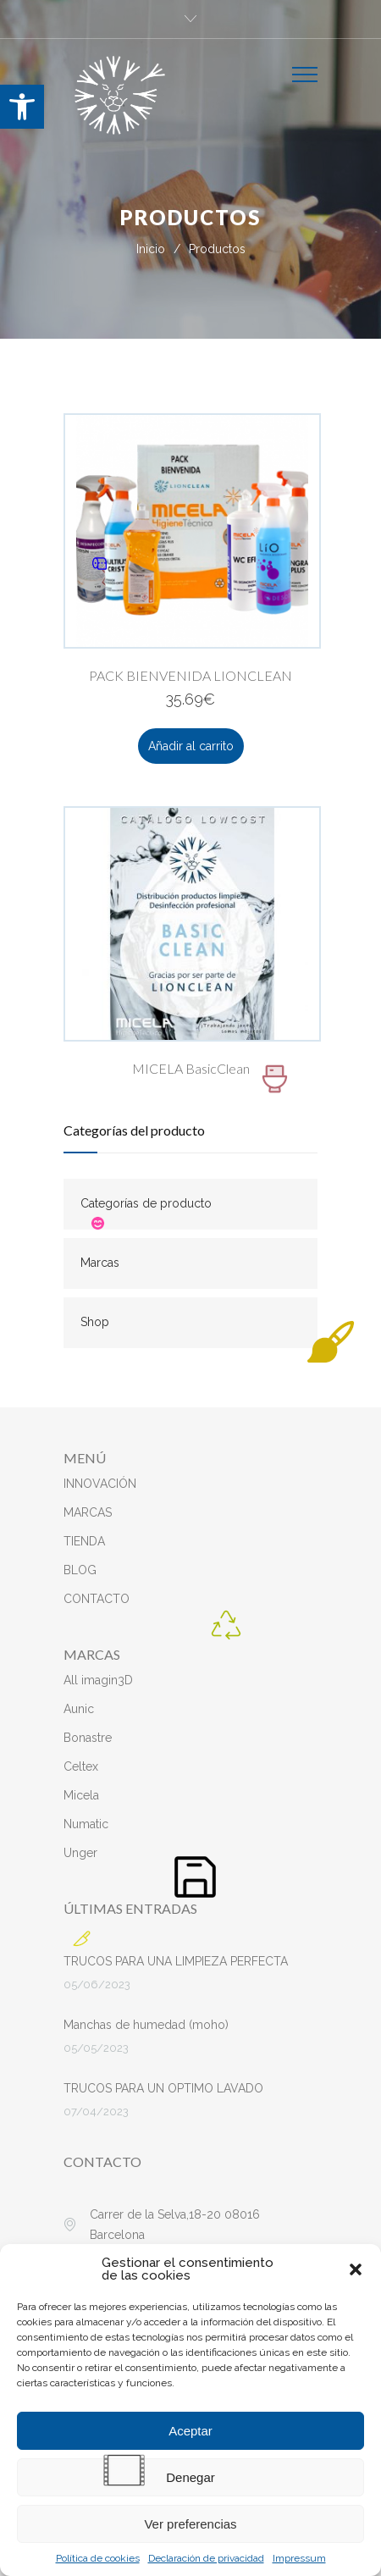  Describe the element at coordinates (226, 1625) in the screenshot. I see `indicates recyclable item or material` at that location.